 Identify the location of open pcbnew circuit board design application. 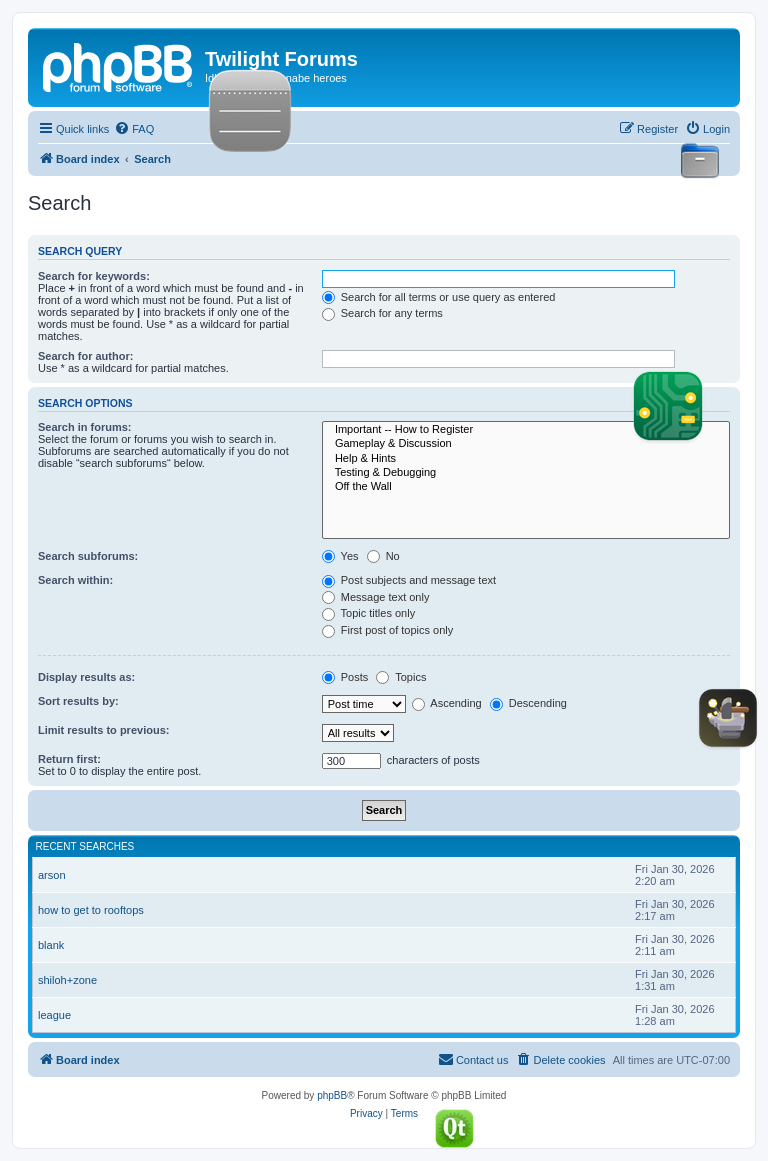
(668, 406).